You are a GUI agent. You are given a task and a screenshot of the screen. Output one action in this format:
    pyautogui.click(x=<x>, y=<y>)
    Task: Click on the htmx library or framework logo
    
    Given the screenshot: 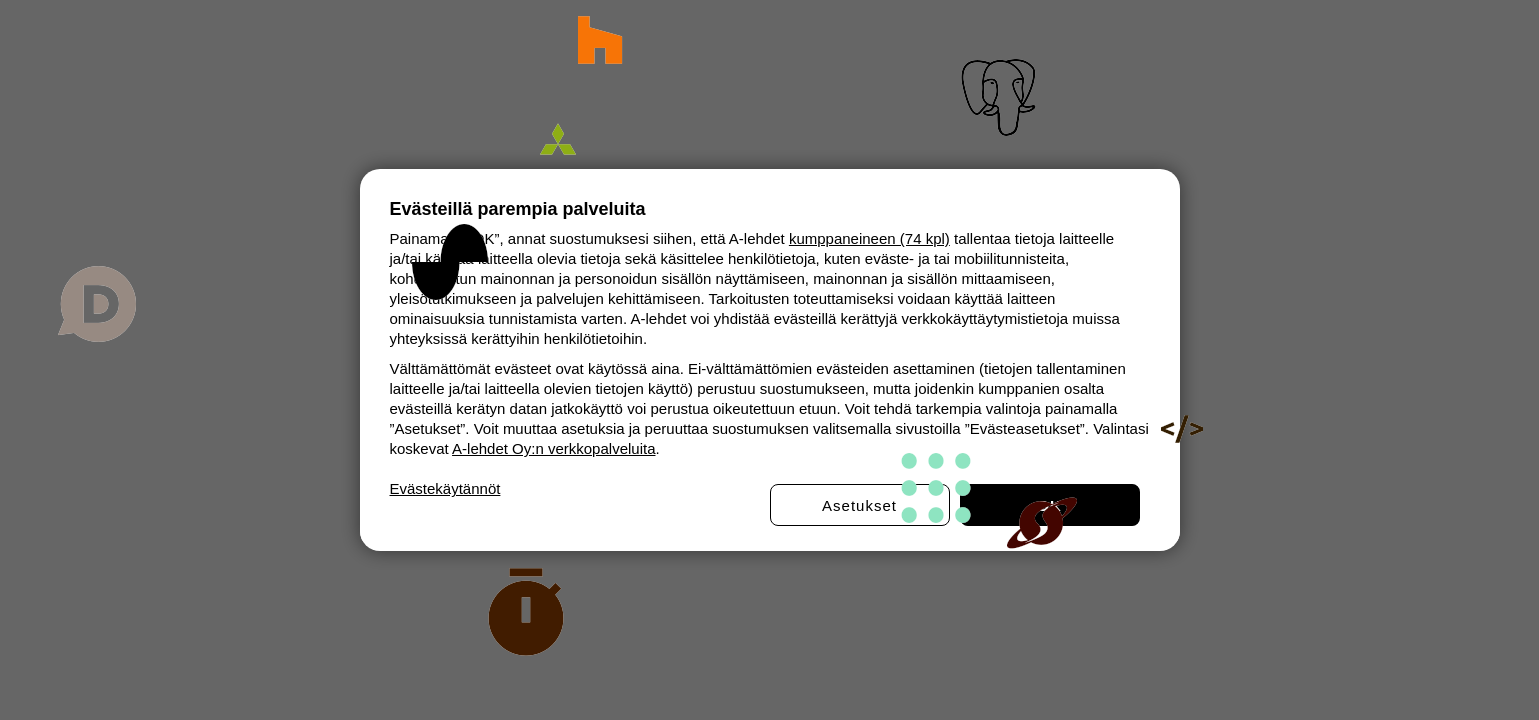 What is the action you would take?
    pyautogui.click(x=1182, y=429)
    